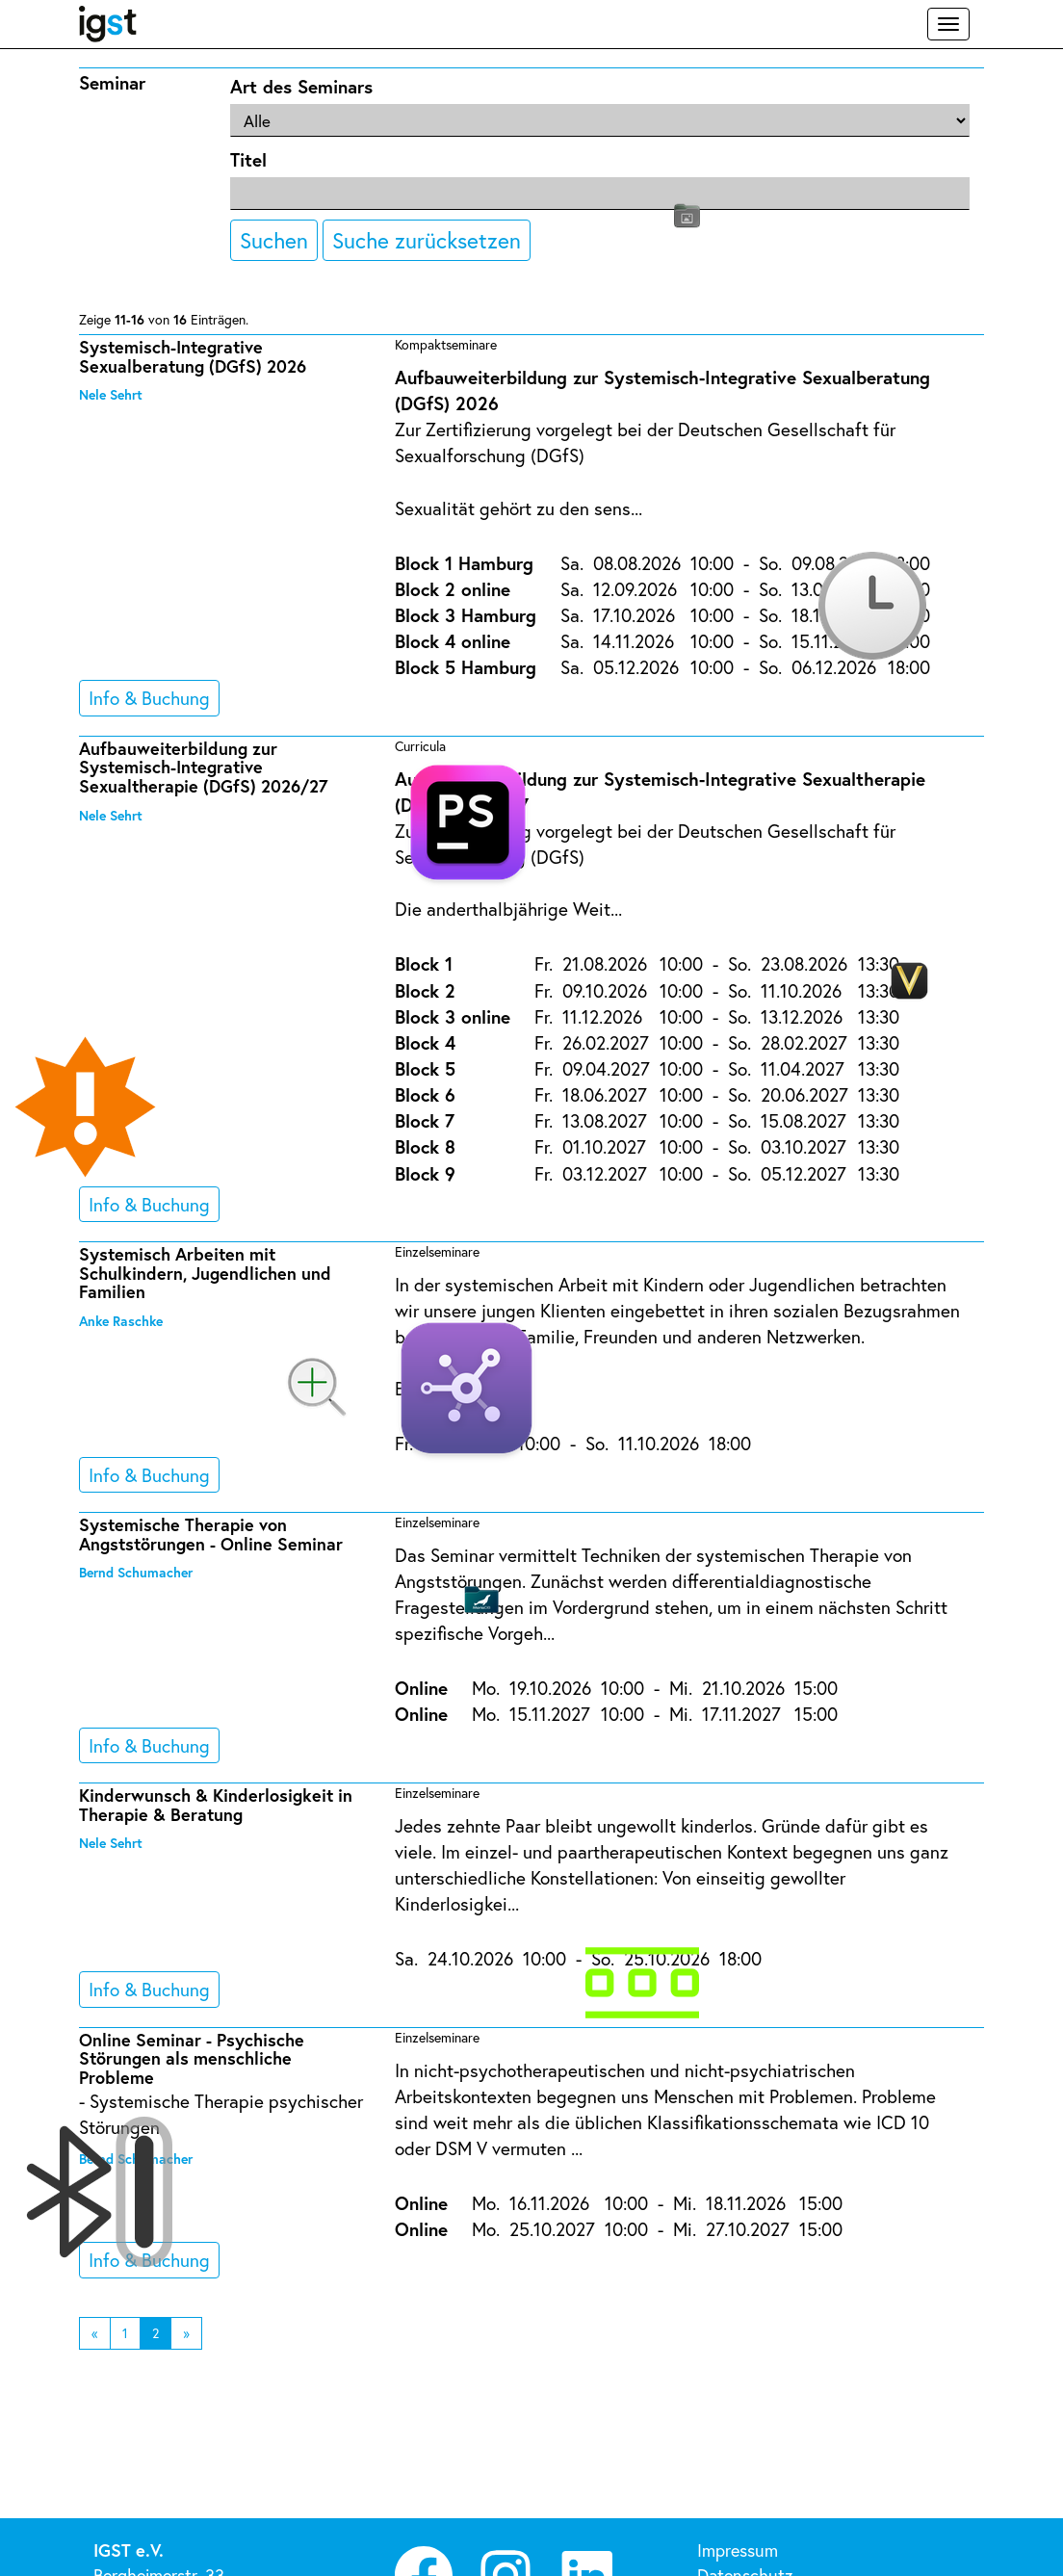  Describe the element at coordinates (642, 1983) in the screenshot. I see `access toolbar preferences` at that location.